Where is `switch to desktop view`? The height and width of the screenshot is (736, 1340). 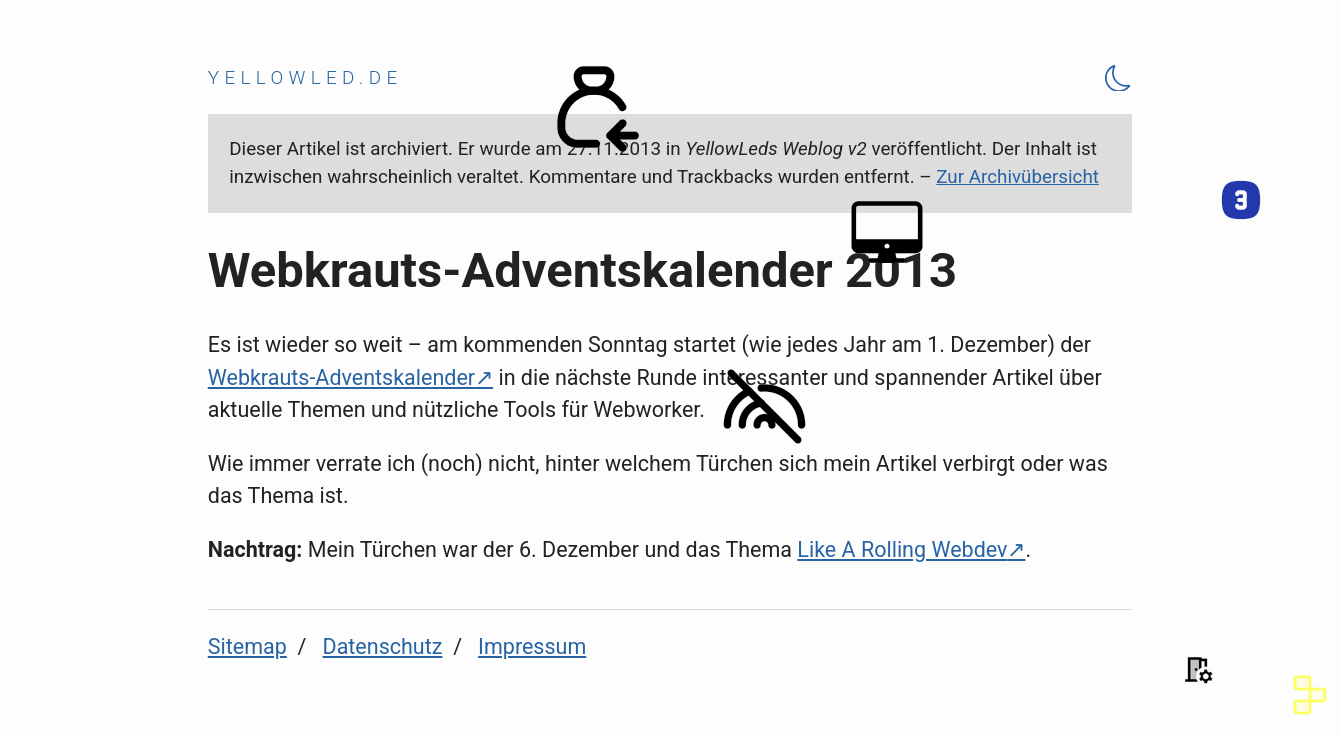 switch to desktop view is located at coordinates (887, 232).